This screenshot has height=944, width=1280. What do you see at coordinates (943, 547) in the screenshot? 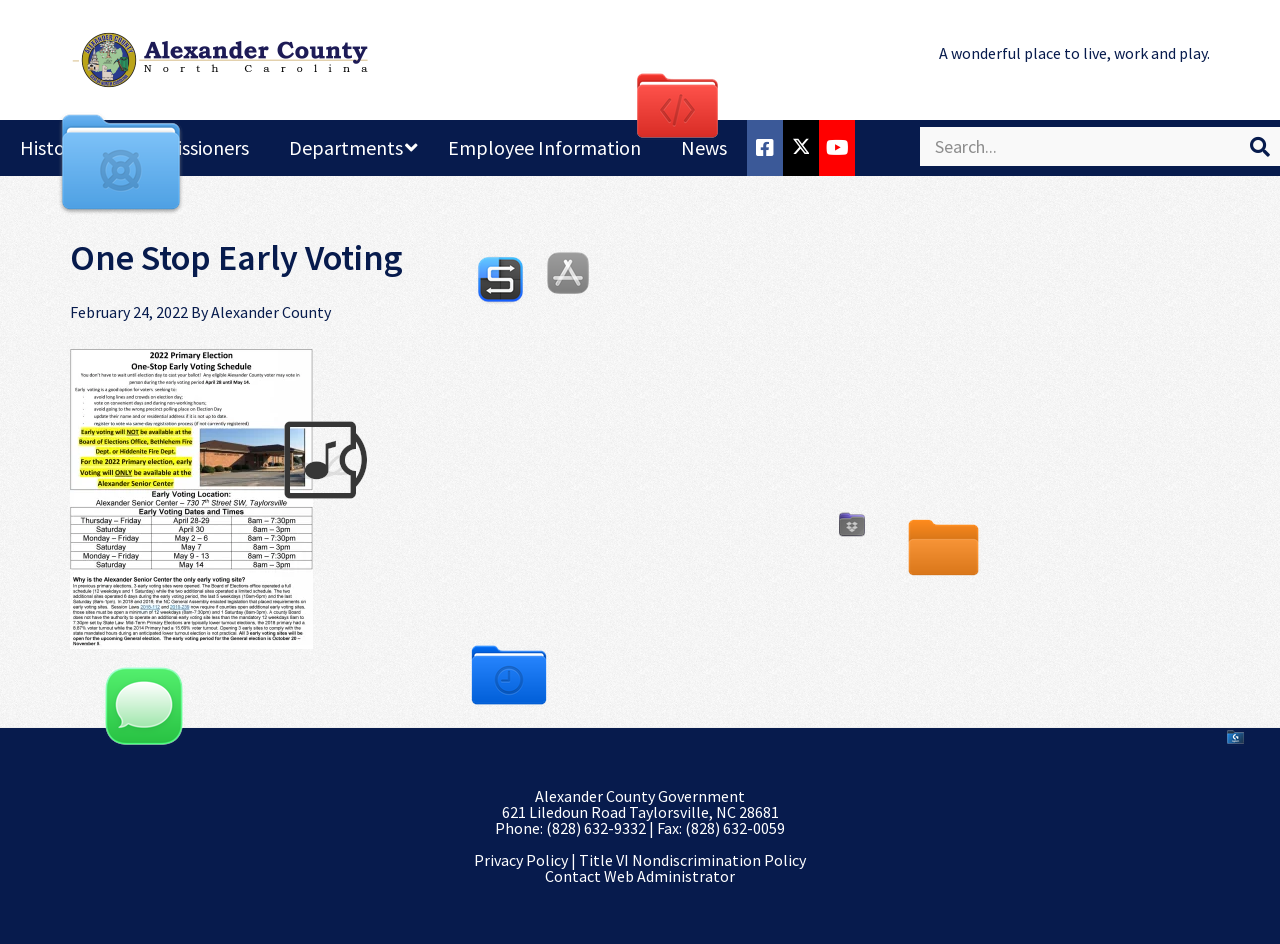
I see `open folder containing files` at bounding box center [943, 547].